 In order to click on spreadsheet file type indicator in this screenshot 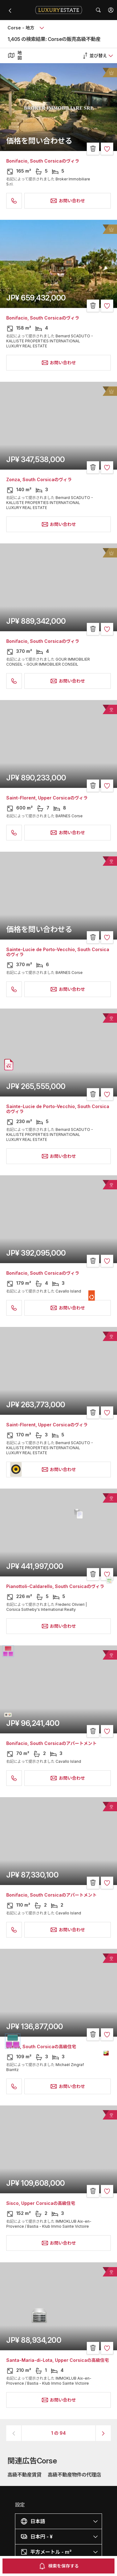, I will do `click(109, 1580)`.